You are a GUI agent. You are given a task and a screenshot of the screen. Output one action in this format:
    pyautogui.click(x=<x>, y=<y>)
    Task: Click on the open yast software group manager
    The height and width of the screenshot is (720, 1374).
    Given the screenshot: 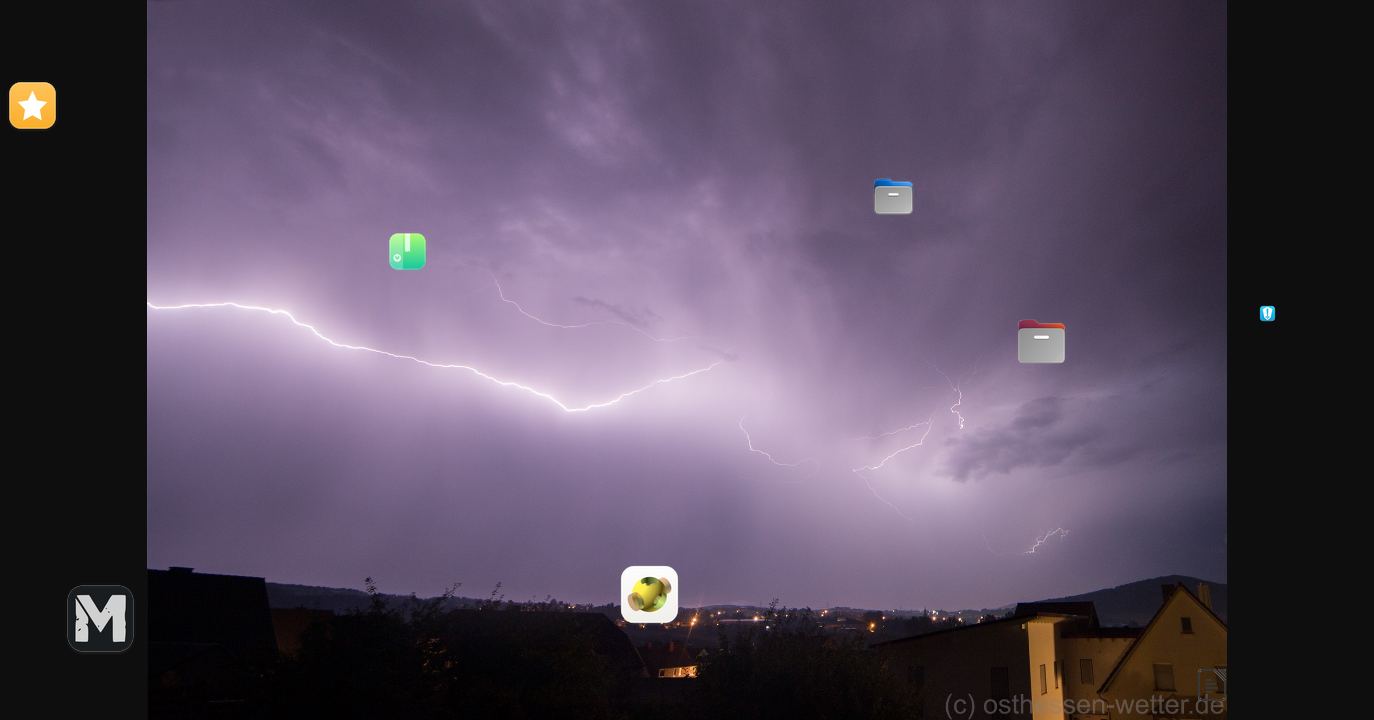 What is the action you would take?
    pyautogui.click(x=407, y=251)
    